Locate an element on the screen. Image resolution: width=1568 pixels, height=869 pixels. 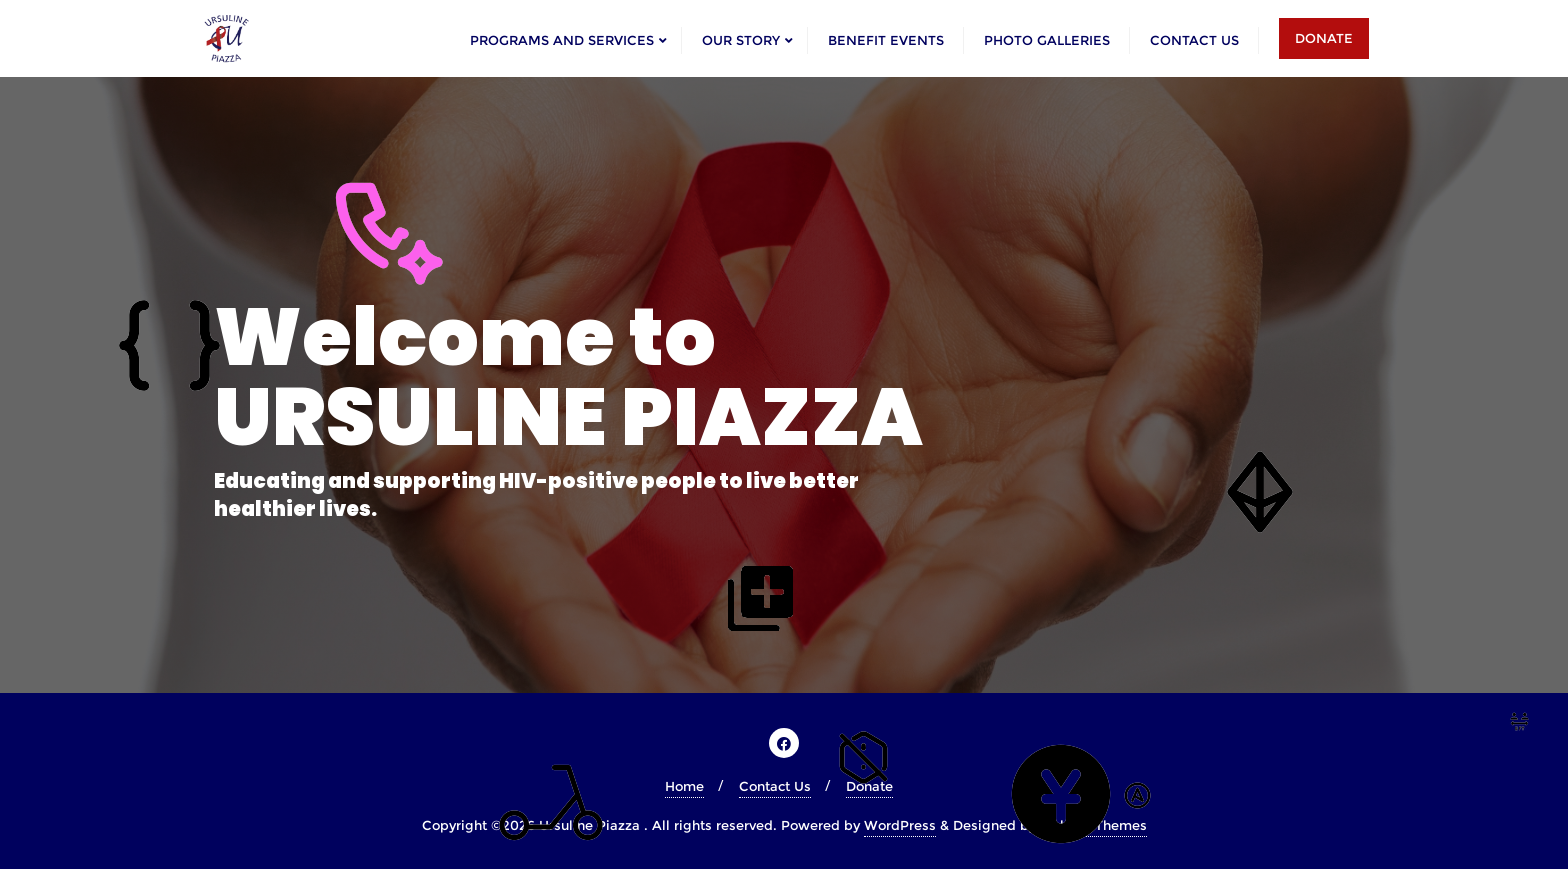
ansible automation platform logo is located at coordinates (1137, 795).